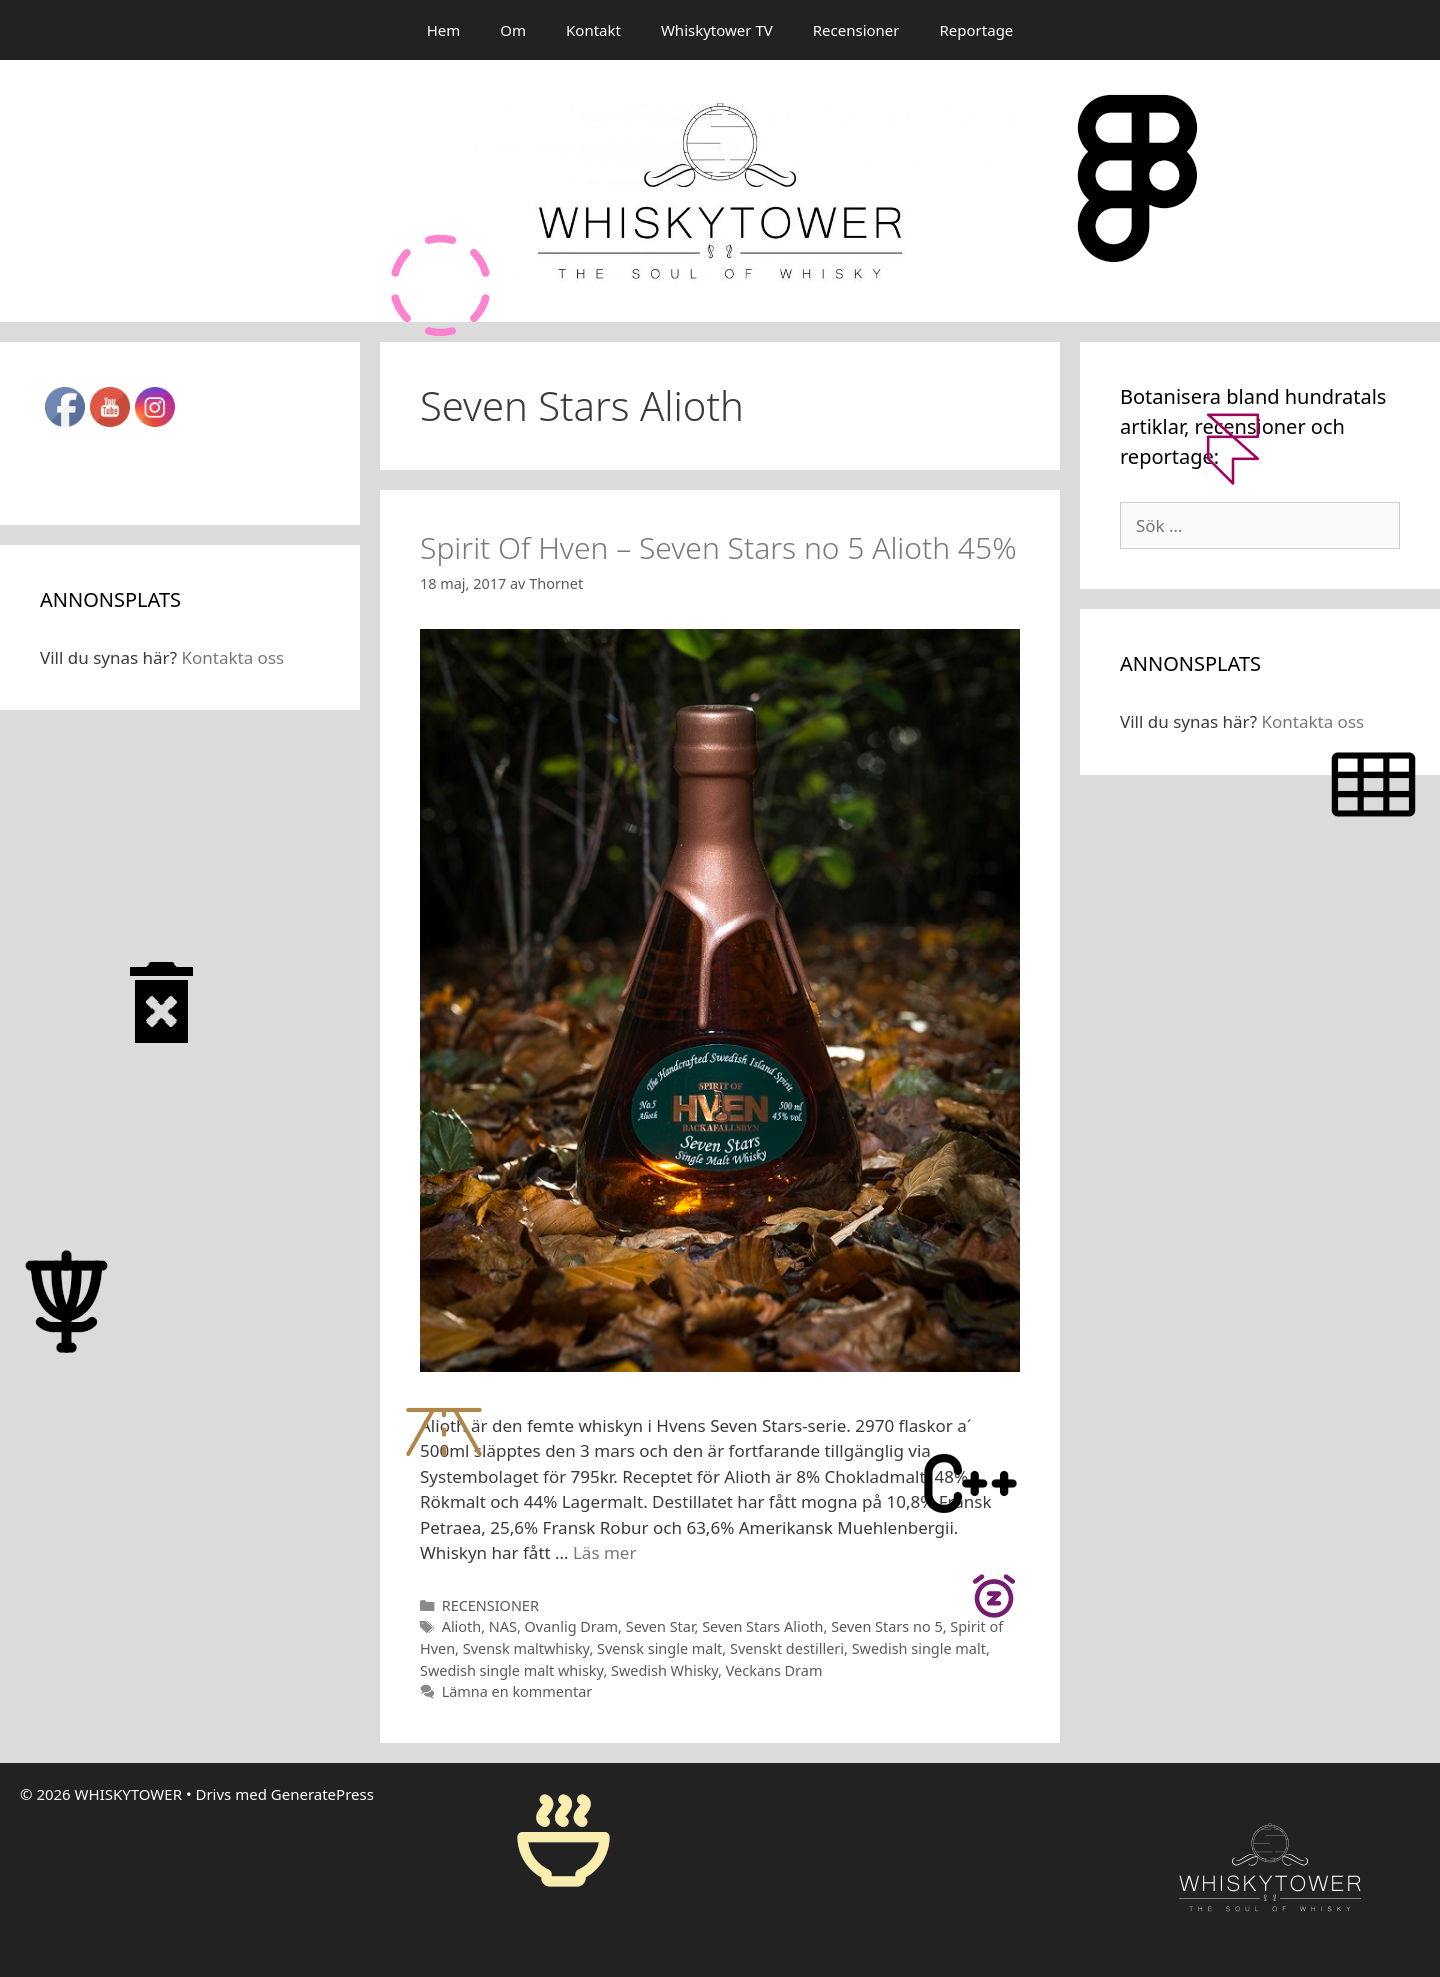 This screenshot has height=1977, width=1440. I want to click on view directions or navigation route, so click(444, 1432).